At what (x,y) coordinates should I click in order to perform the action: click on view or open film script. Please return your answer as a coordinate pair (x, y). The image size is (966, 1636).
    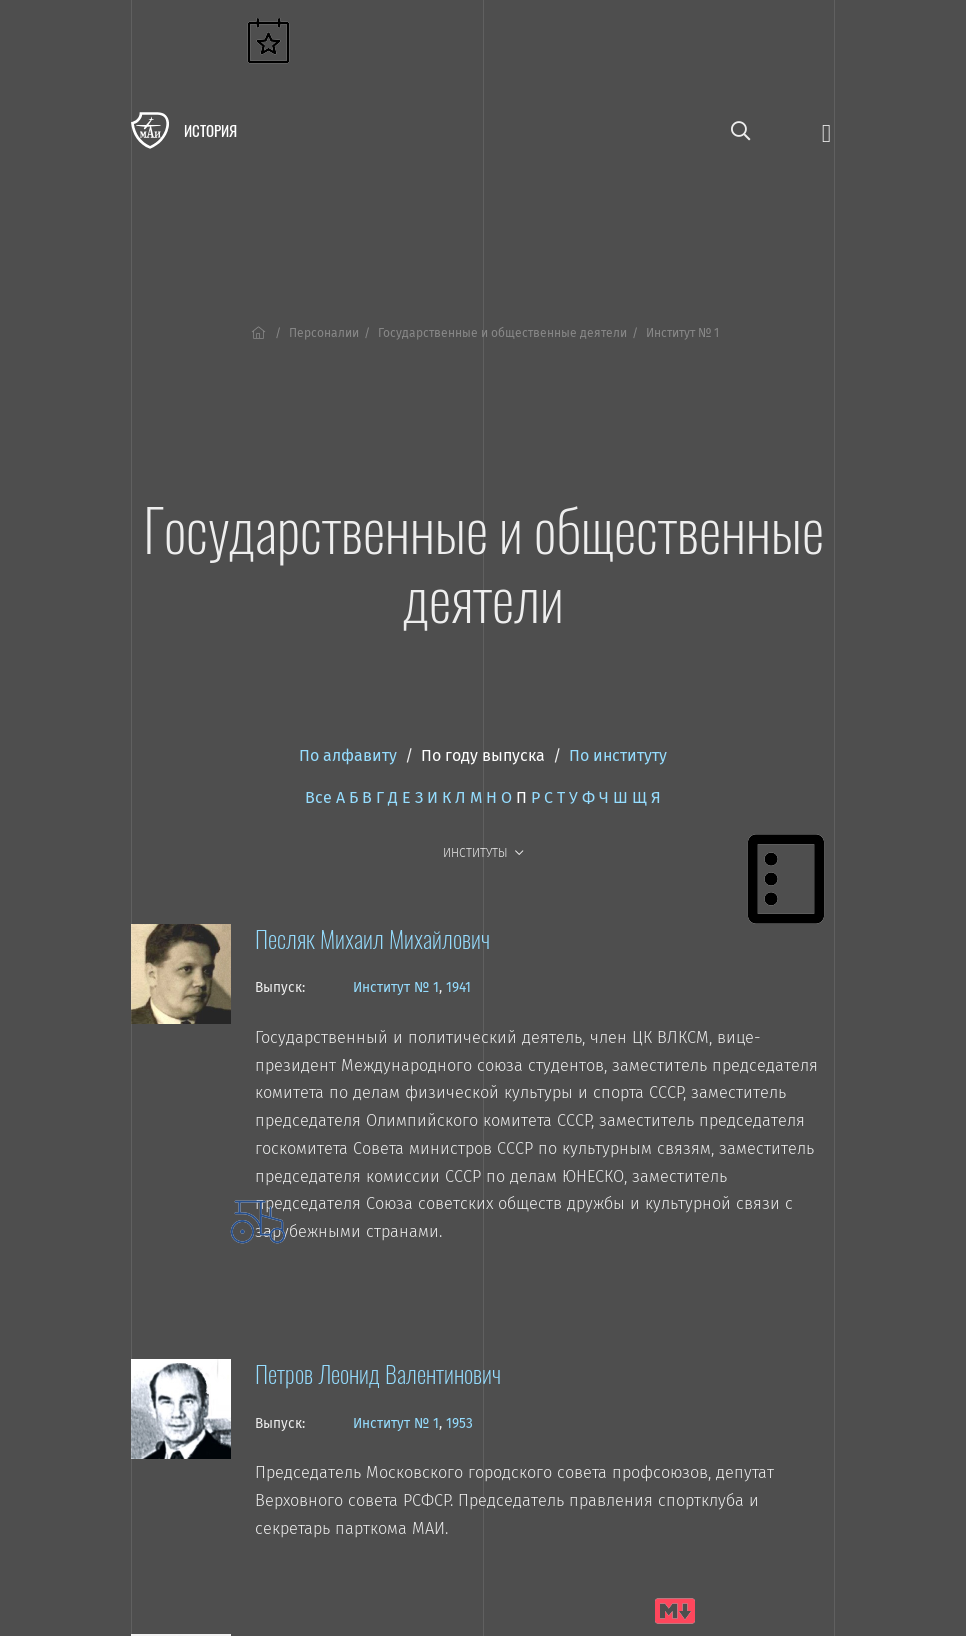
    Looking at the image, I should click on (786, 879).